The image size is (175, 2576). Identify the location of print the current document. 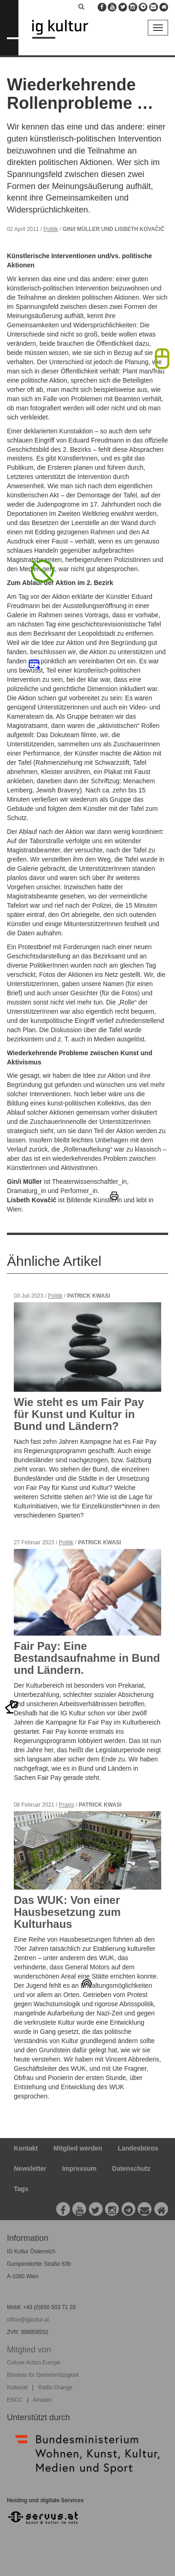
(114, 1196).